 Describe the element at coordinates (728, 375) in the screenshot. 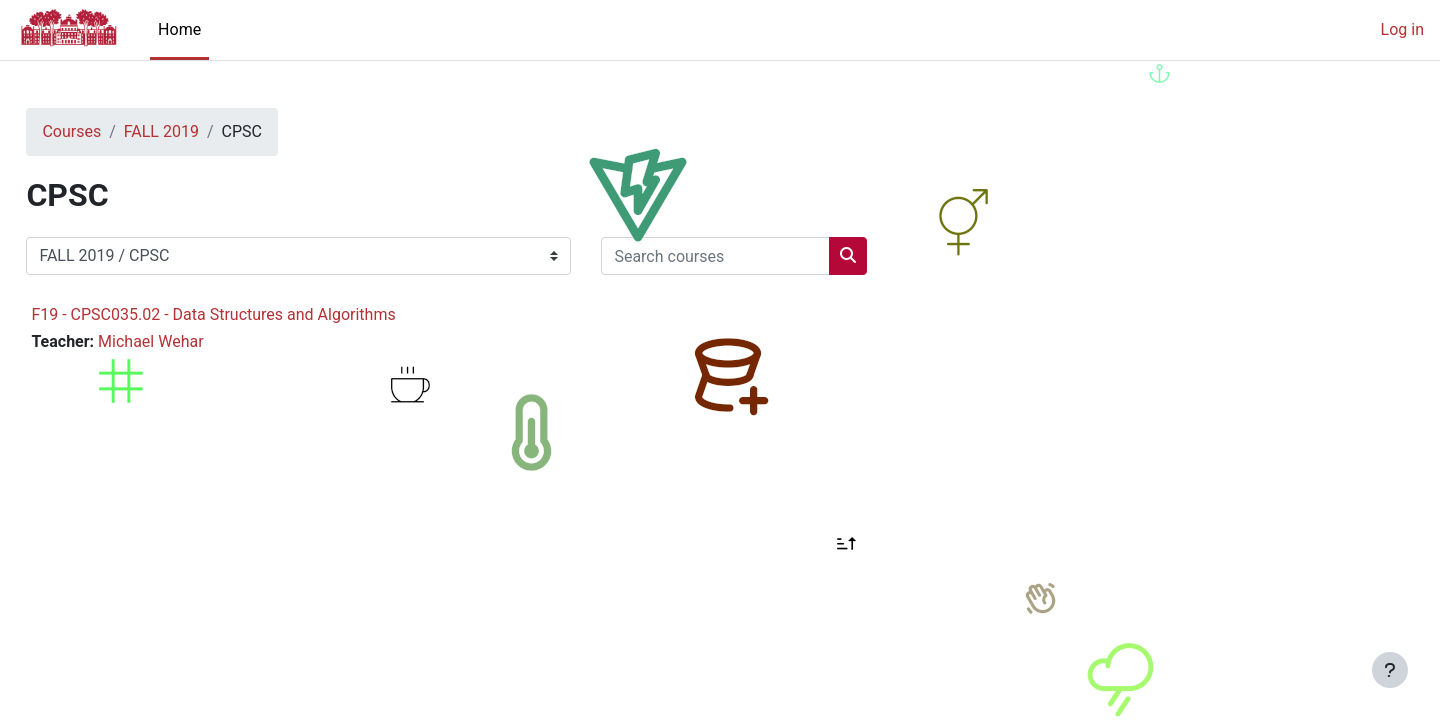

I see `add a new diabolo or juggling item` at that location.